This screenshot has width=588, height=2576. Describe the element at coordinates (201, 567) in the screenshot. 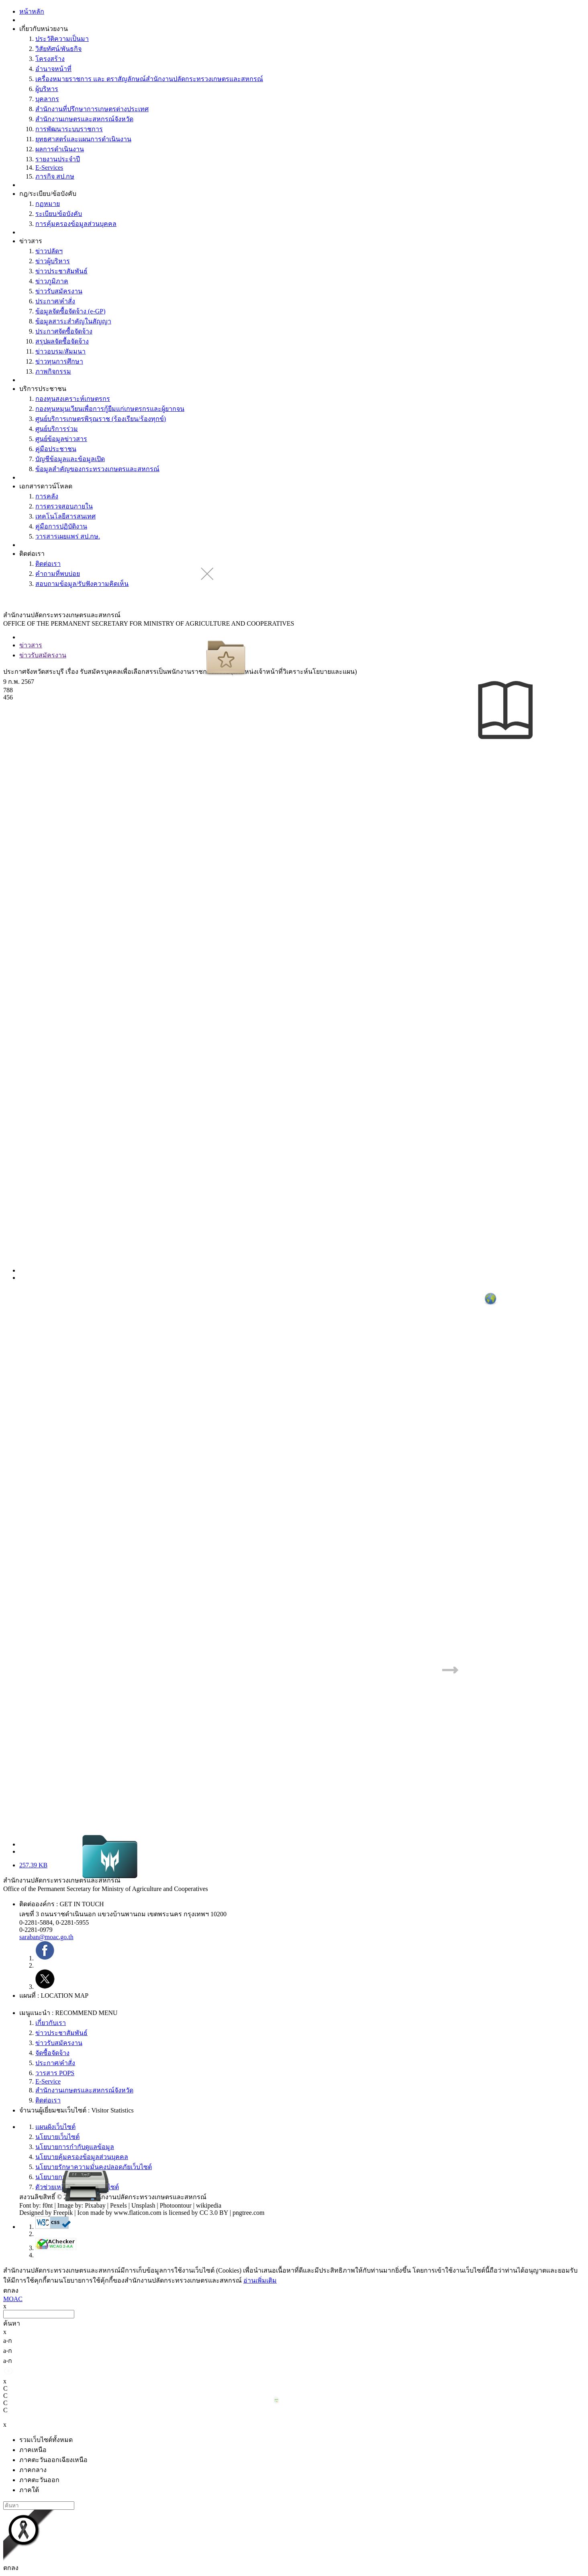

I see `delete or remove an item` at that location.